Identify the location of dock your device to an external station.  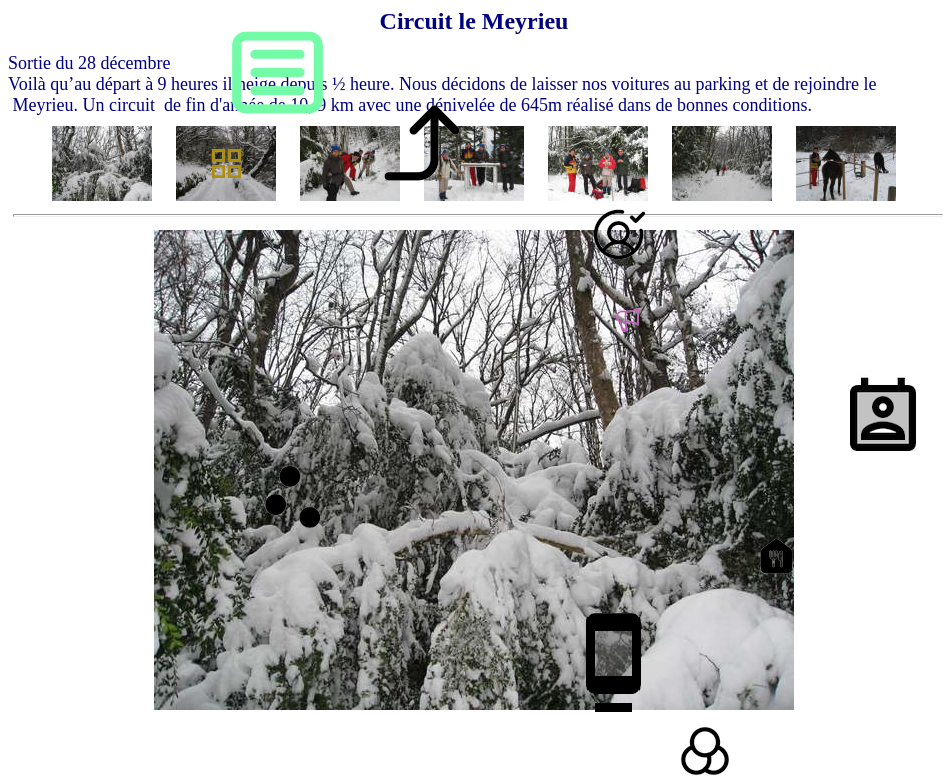
(613, 662).